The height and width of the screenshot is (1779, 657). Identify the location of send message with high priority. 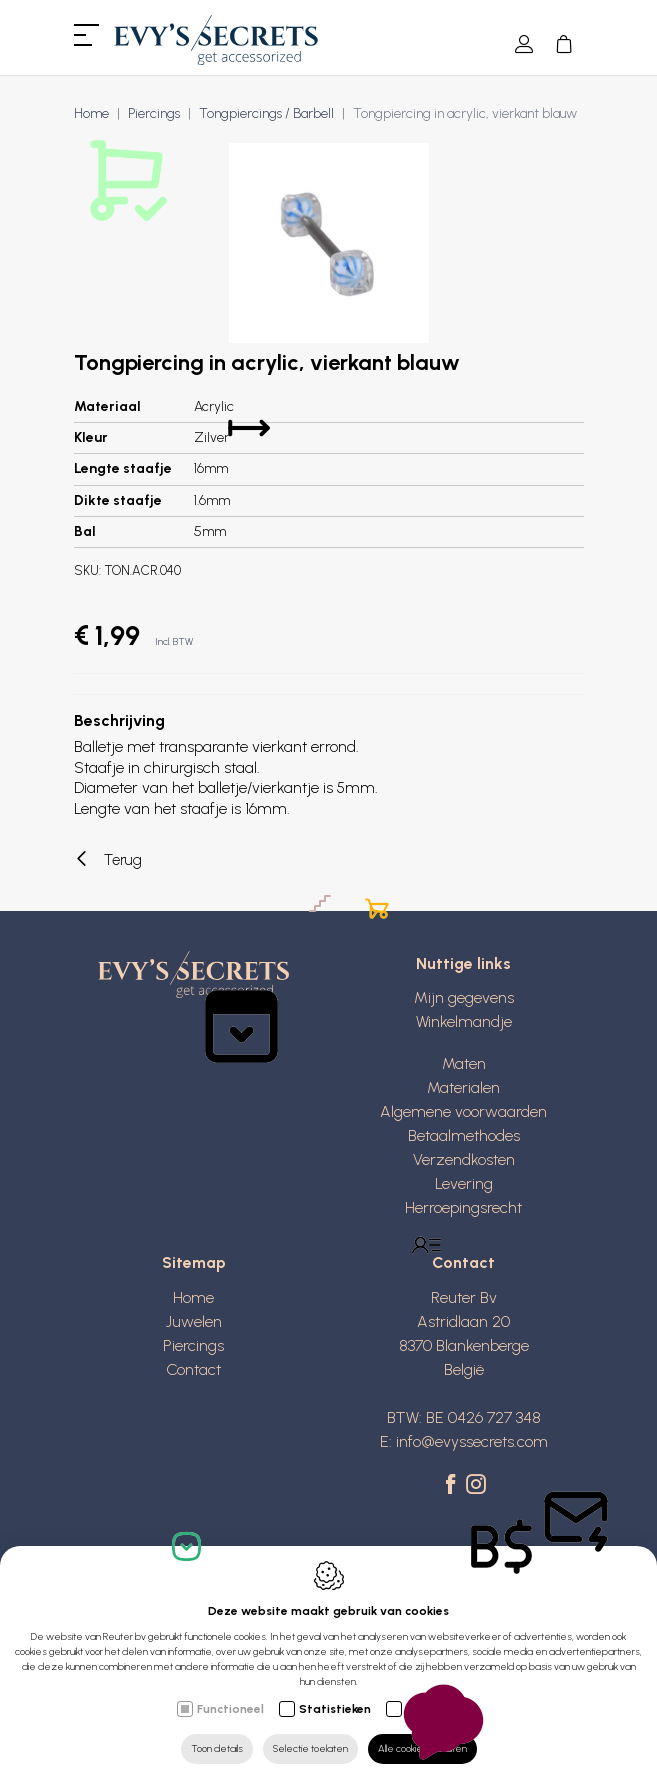
(576, 1517).